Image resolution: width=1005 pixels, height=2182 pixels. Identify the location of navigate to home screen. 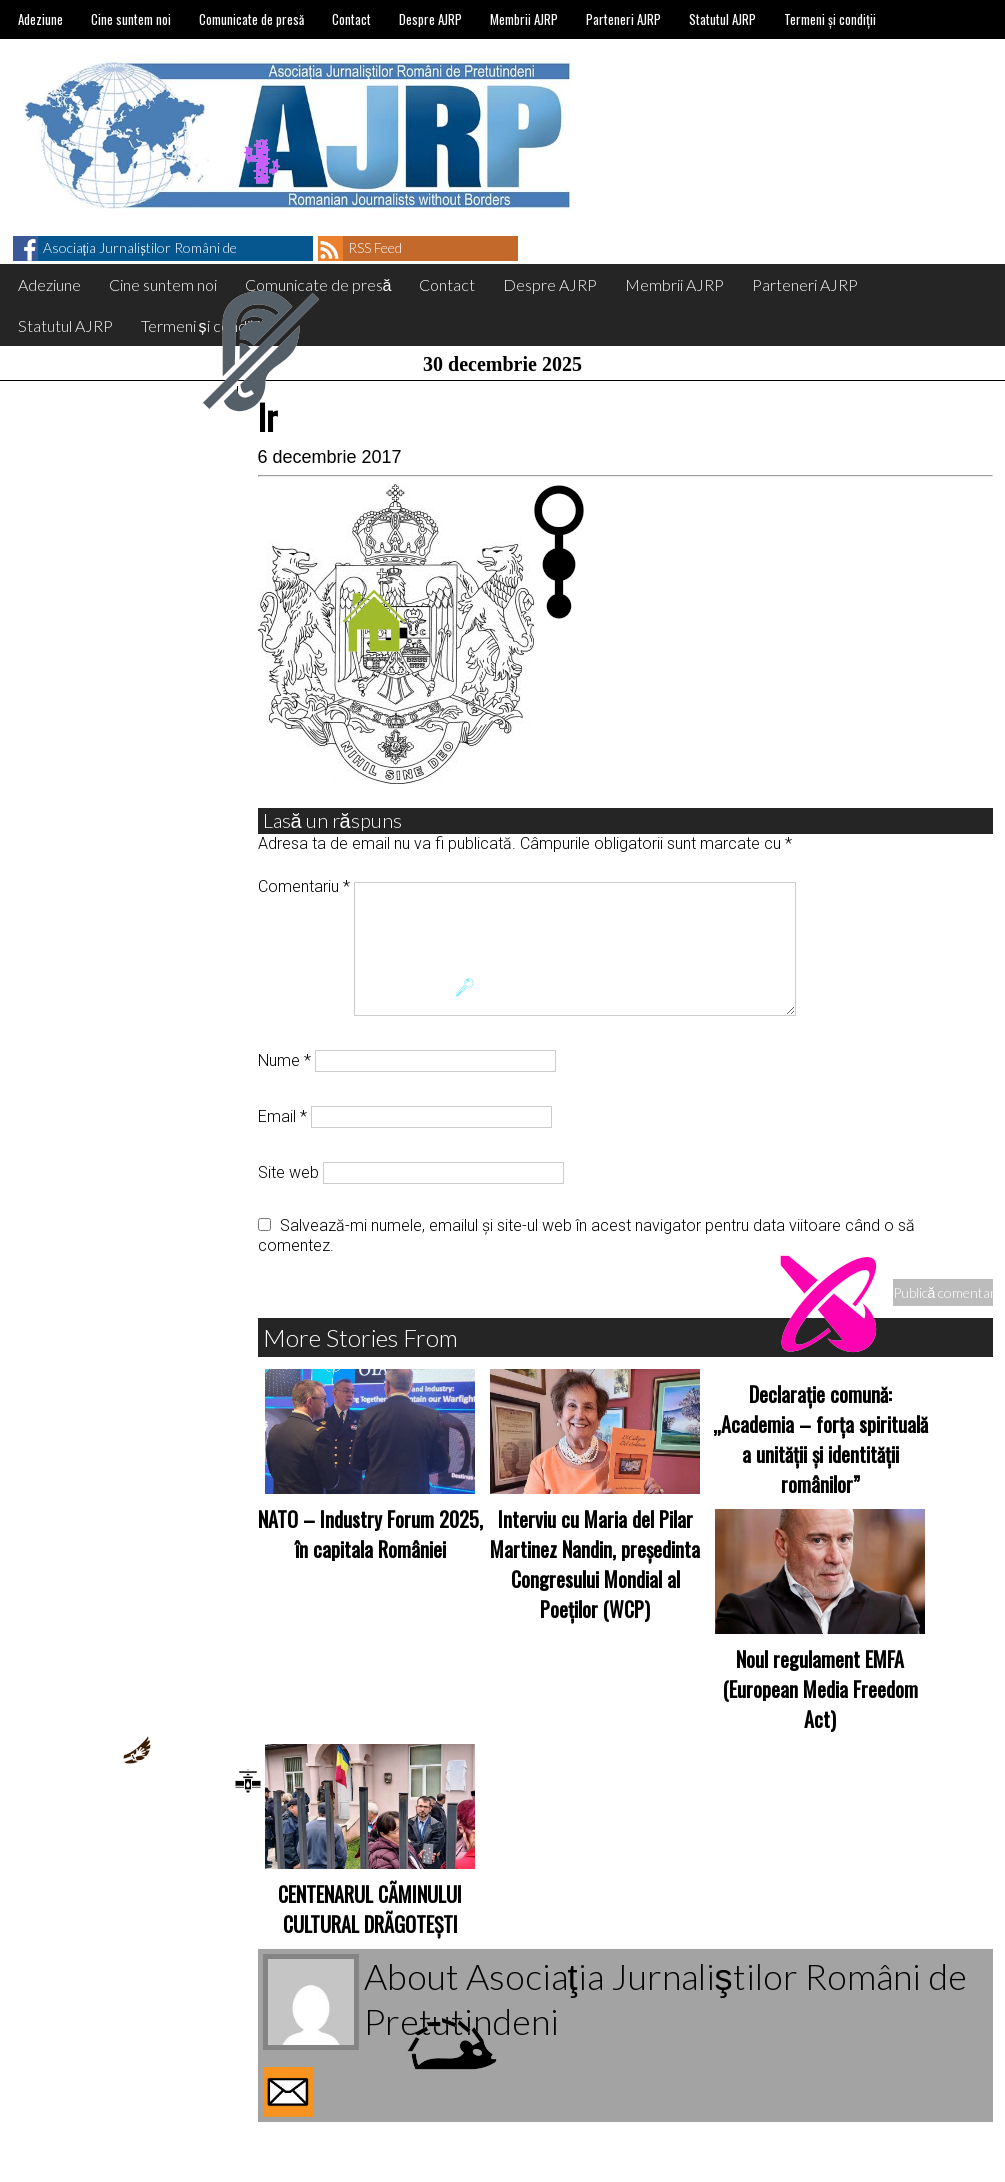
(374, 621).